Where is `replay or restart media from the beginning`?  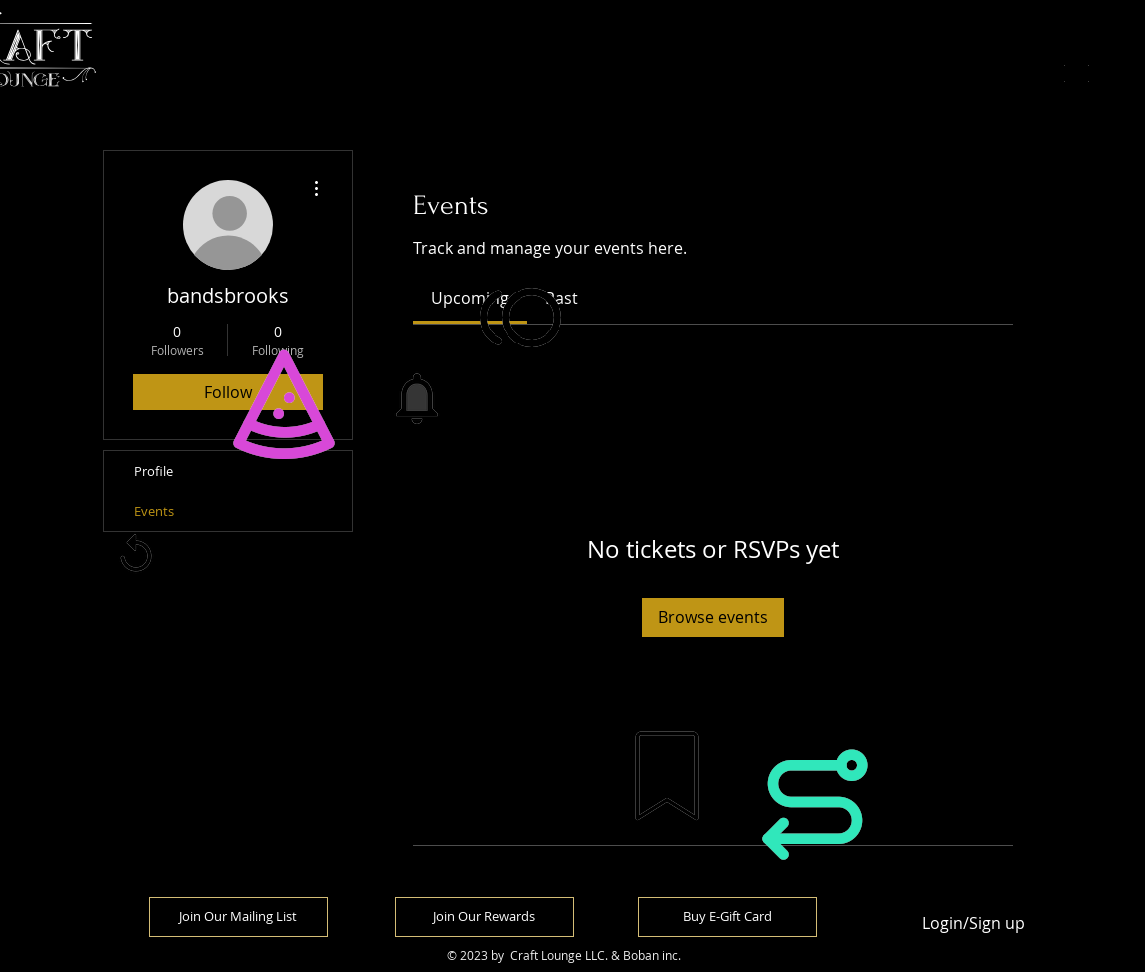 replay or restart media from the beginning is located at coordinates (136, 554).